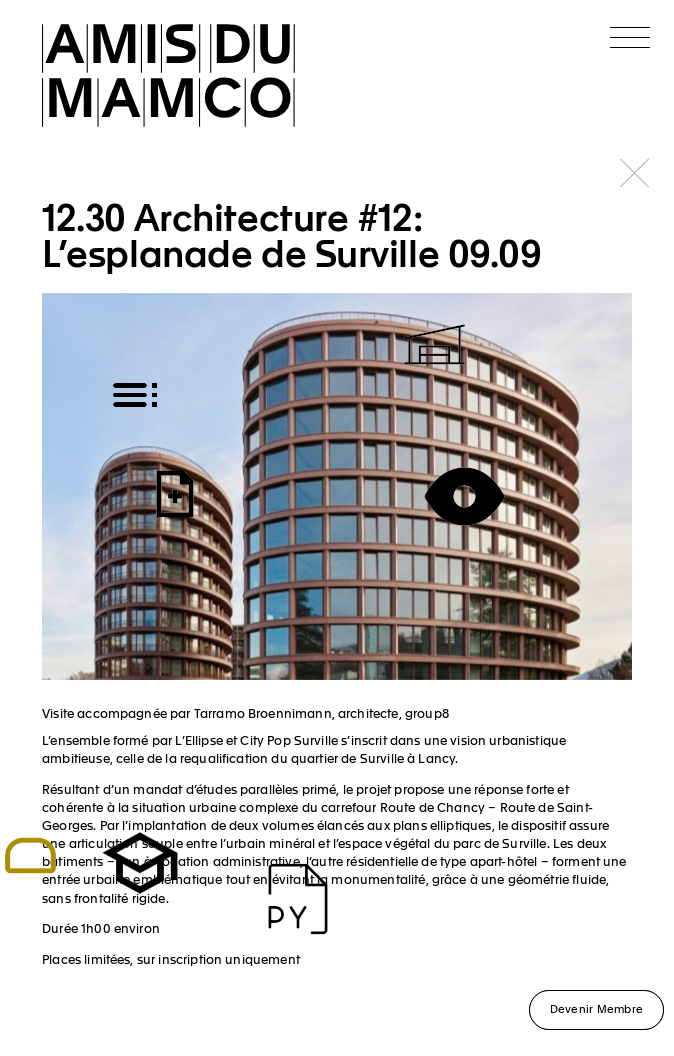 This screenshot has width=674, height=1056. I want to click on view or preview content, so click(464, 496).